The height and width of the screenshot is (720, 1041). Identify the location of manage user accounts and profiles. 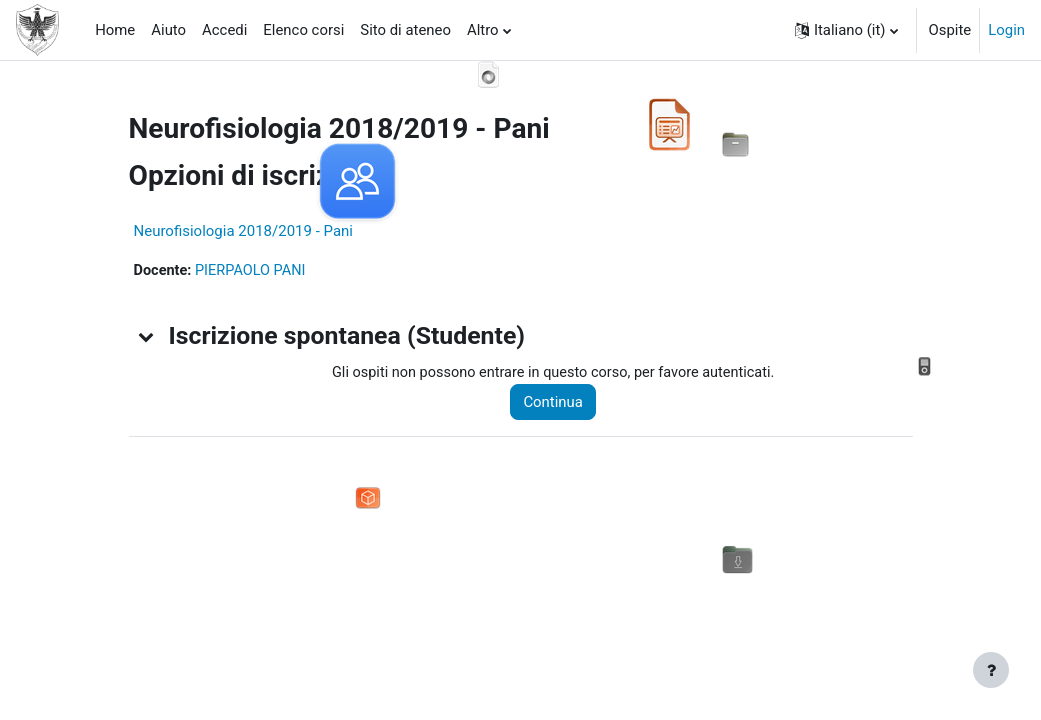
(357, 182).